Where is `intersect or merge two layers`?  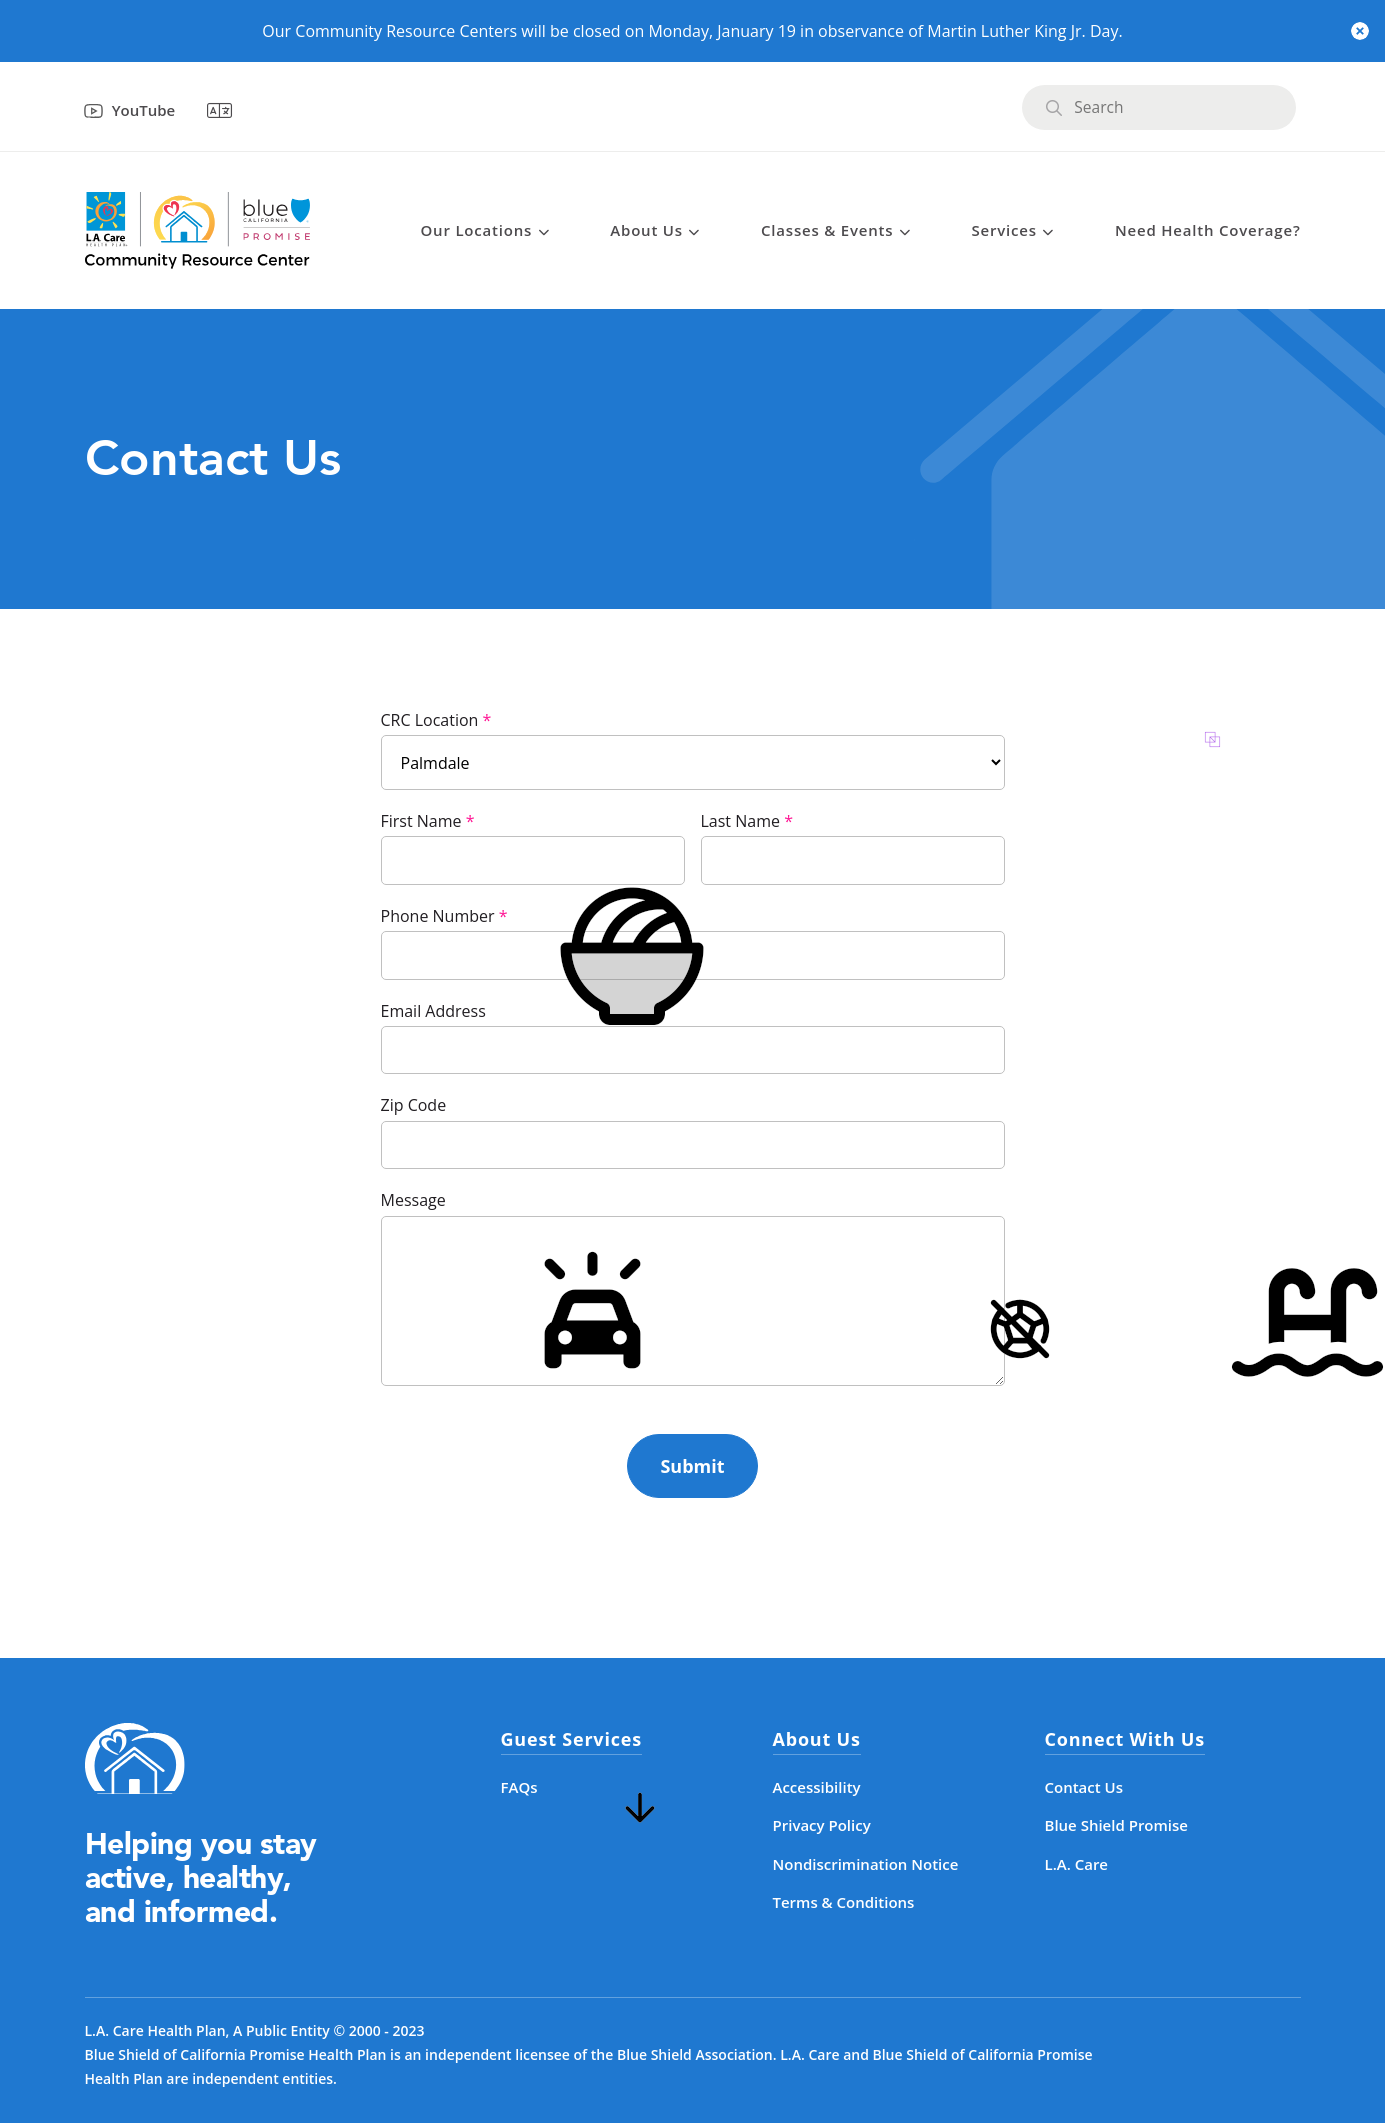 intersect or merge two layers is located at coordinates (1212, 739).